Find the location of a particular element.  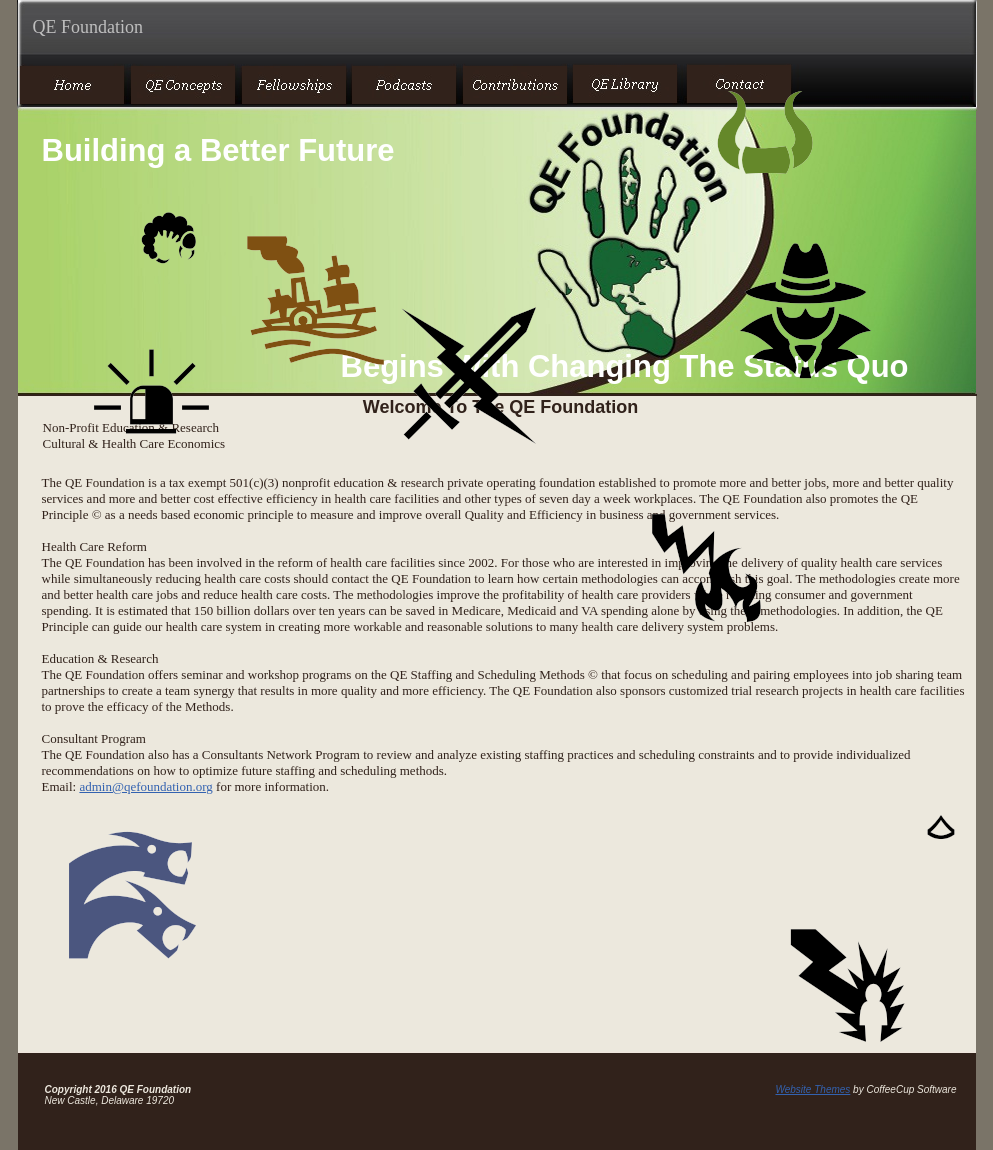

enable incognito or private browsing mode is located at coordinates (805, 310).